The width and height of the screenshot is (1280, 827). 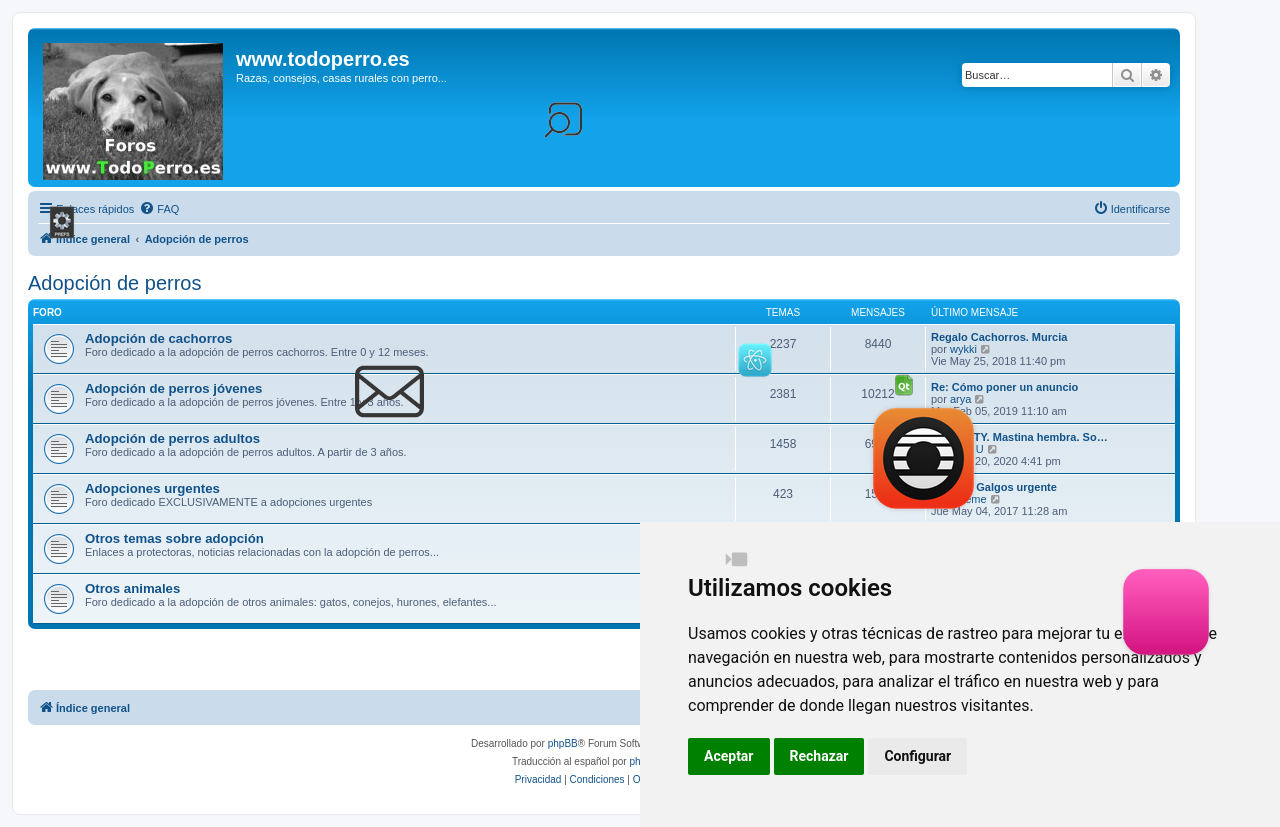 I want to click on a QML source file used in Qt development, so click(x=904, y=385).